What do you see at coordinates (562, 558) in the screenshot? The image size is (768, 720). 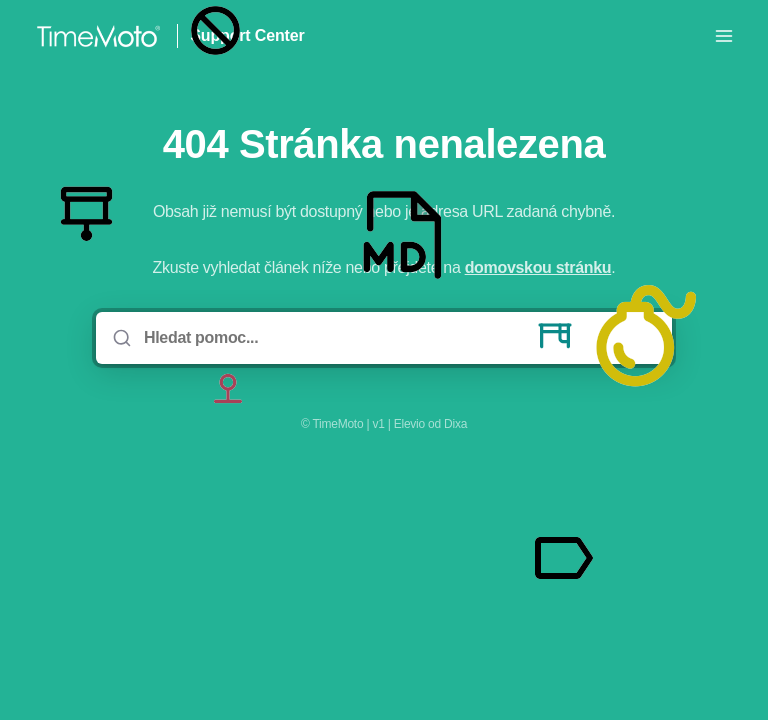 I see `add a tag or label to an item` at bounding box center [562, 558].